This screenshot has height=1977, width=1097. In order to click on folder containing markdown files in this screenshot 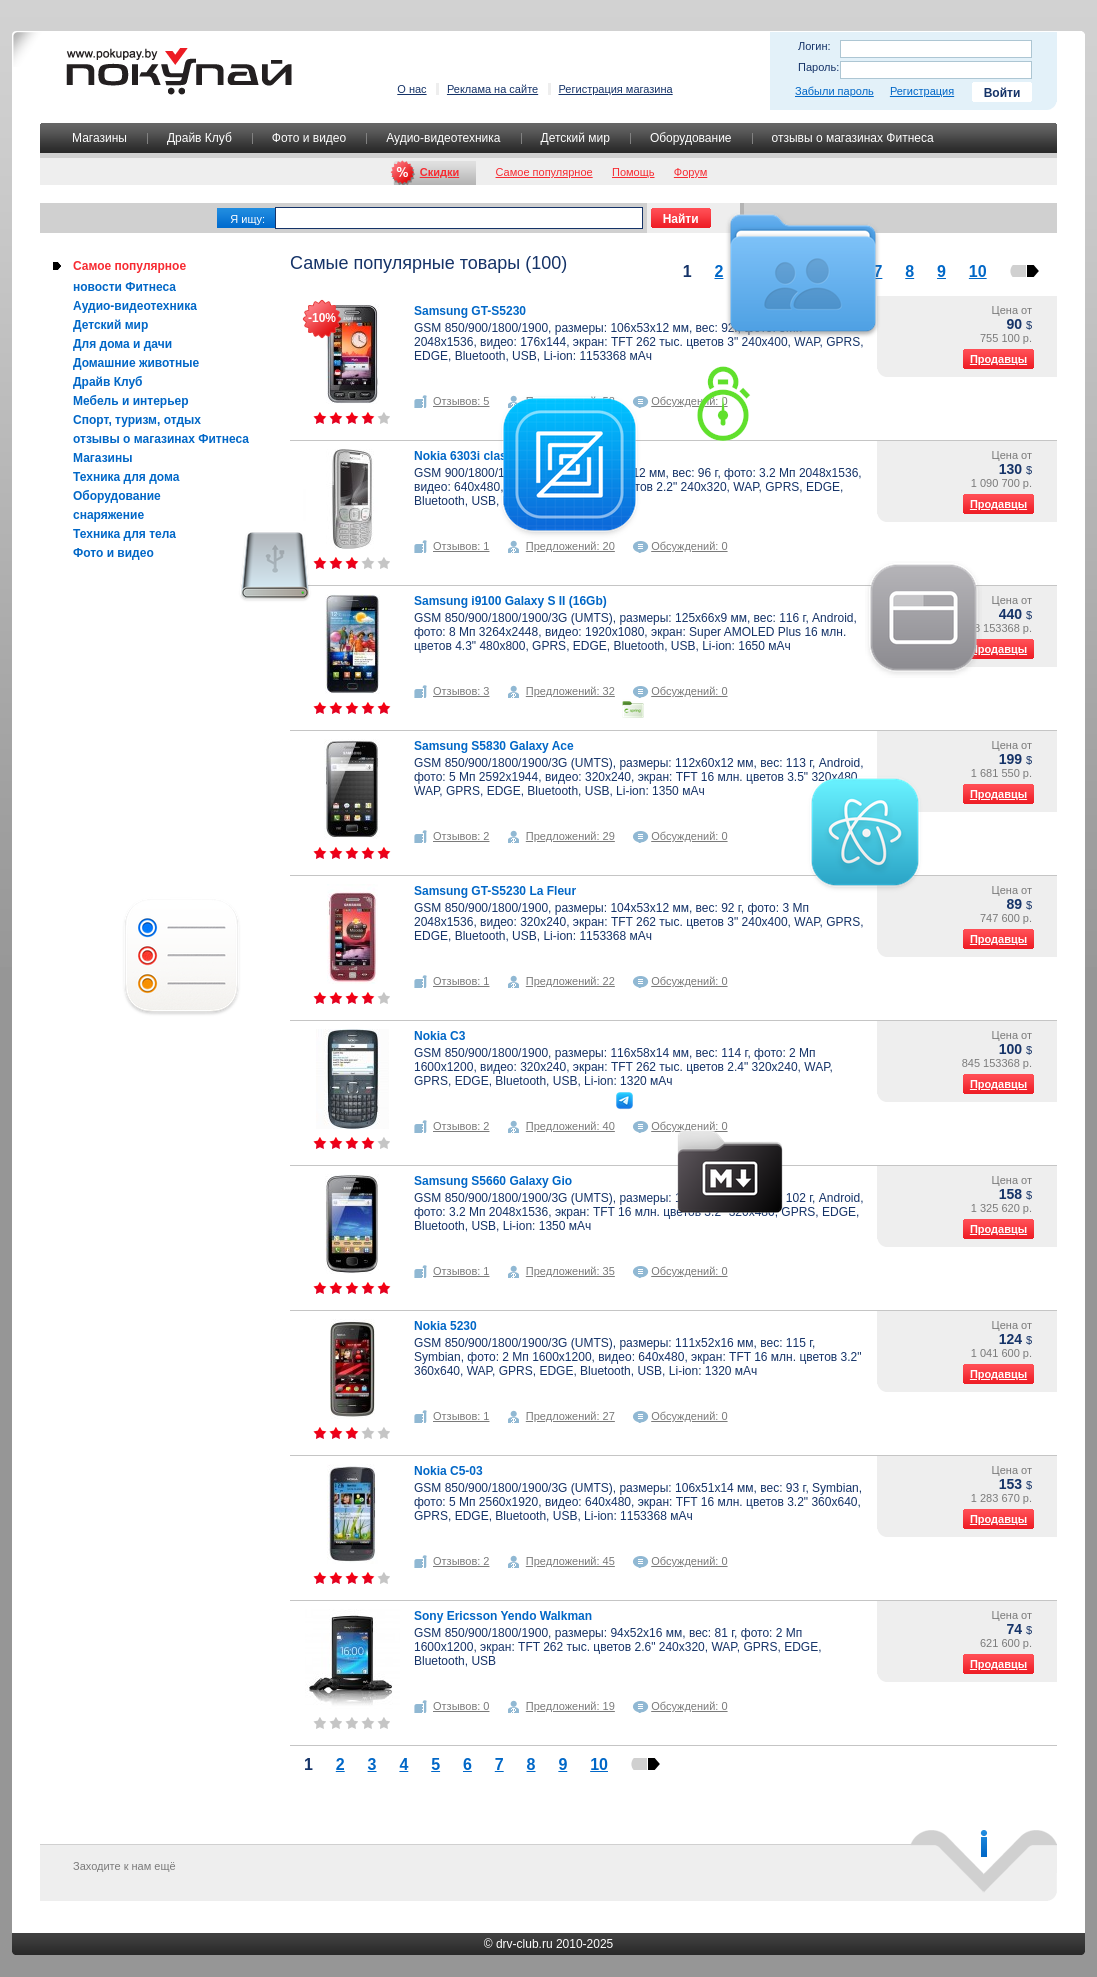, I will do `click(729, 1174)`.